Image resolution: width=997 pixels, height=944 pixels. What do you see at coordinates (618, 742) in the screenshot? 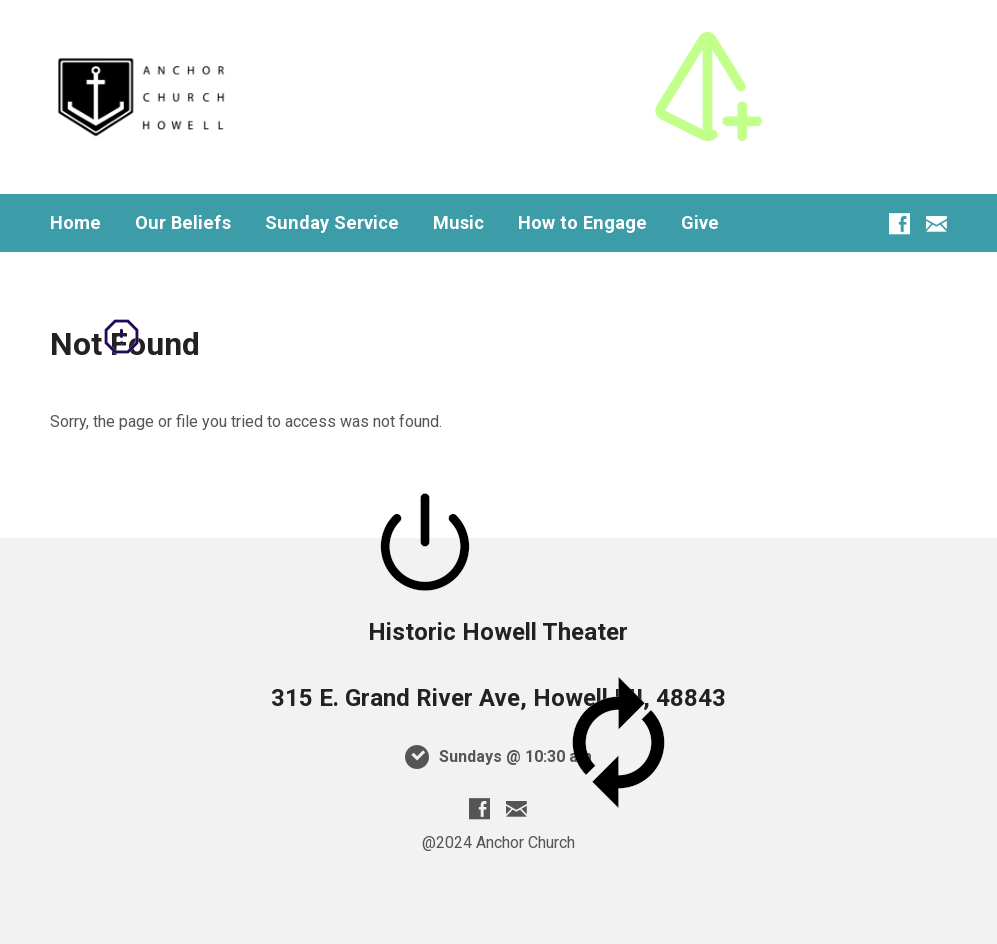
I see `refresh the current page or content` at bounding box center [618, 742].